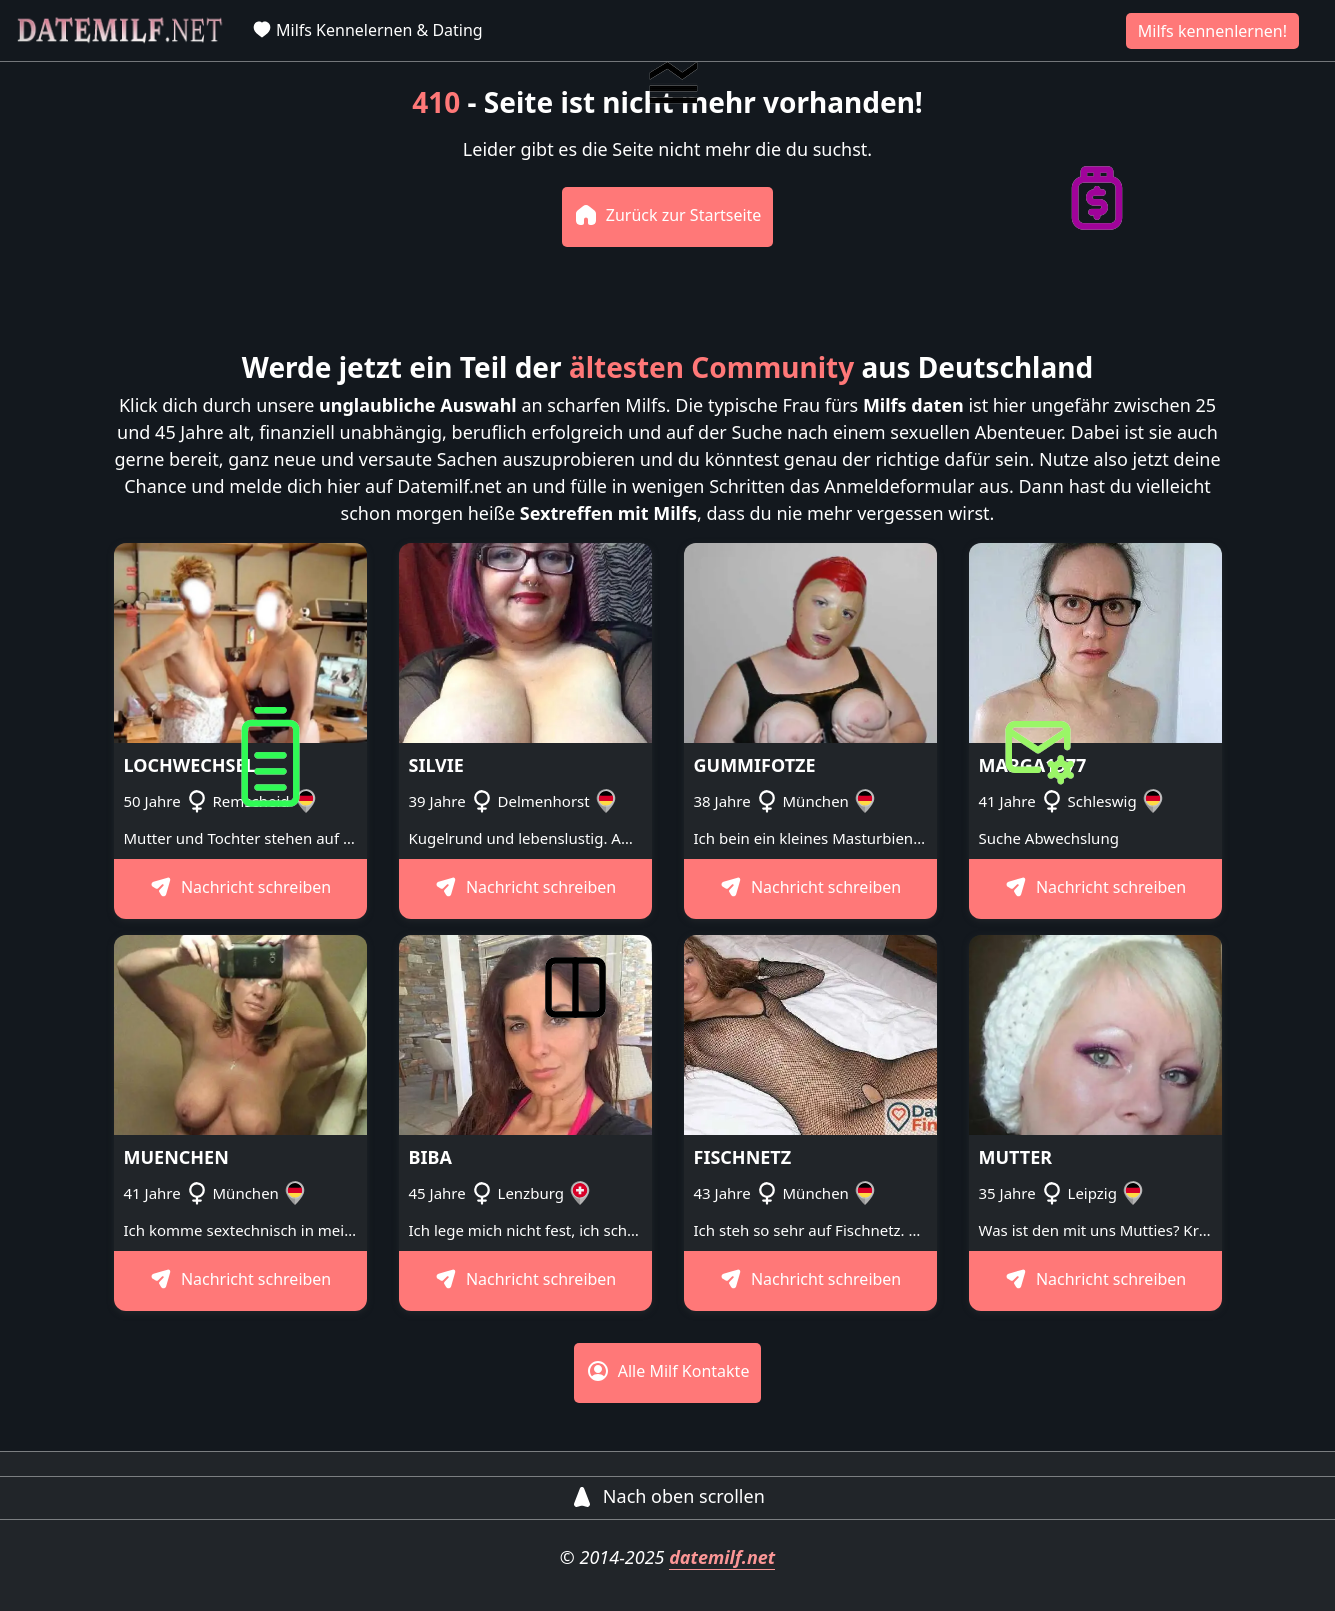  What do you see at coordinates (1097, 198) in the screenshot?
I see `send a tip or donation` at bounding box center [1097, 198].